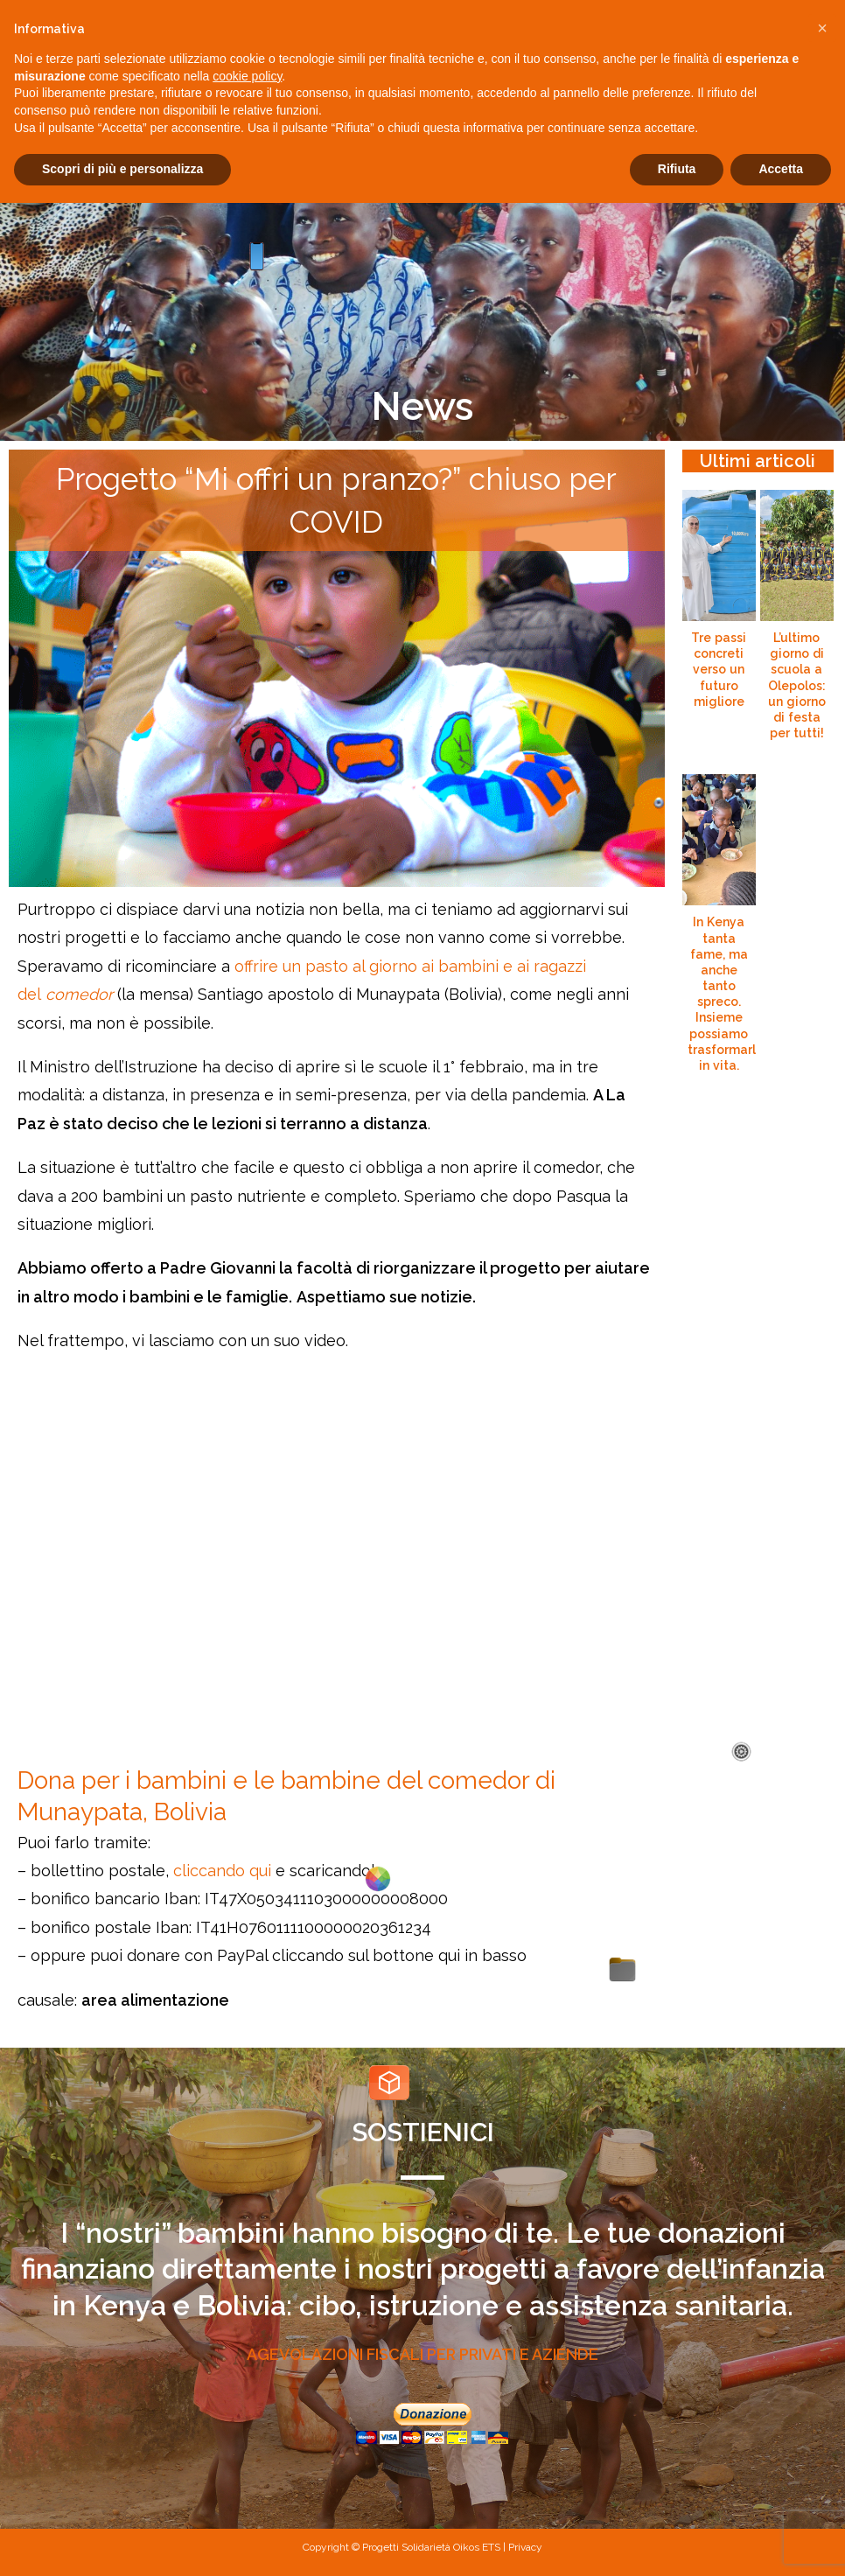 This screenshot has height=2576, width=845. I want to click on open color picker tool, so click(378, 1879).